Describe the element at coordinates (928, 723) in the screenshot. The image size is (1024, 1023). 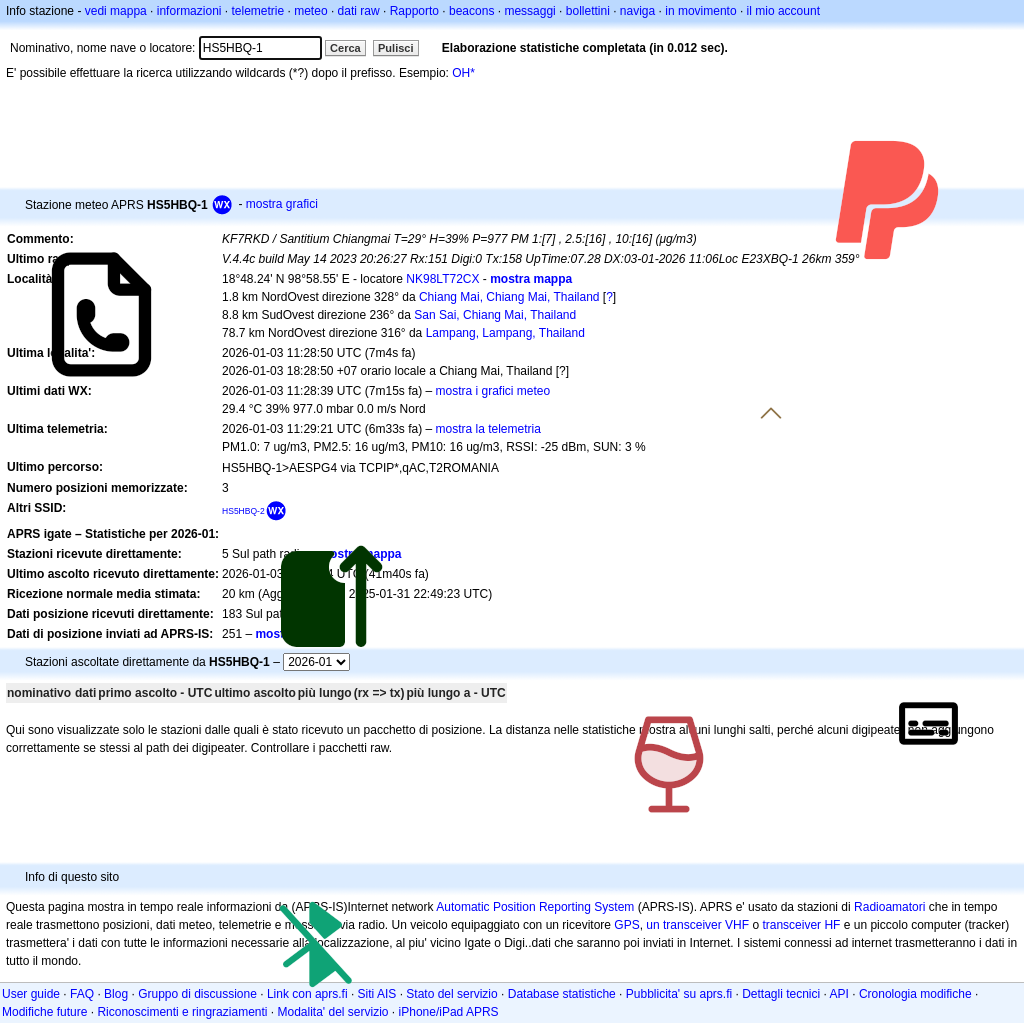
I see `enable or disable subtitles` at that location.